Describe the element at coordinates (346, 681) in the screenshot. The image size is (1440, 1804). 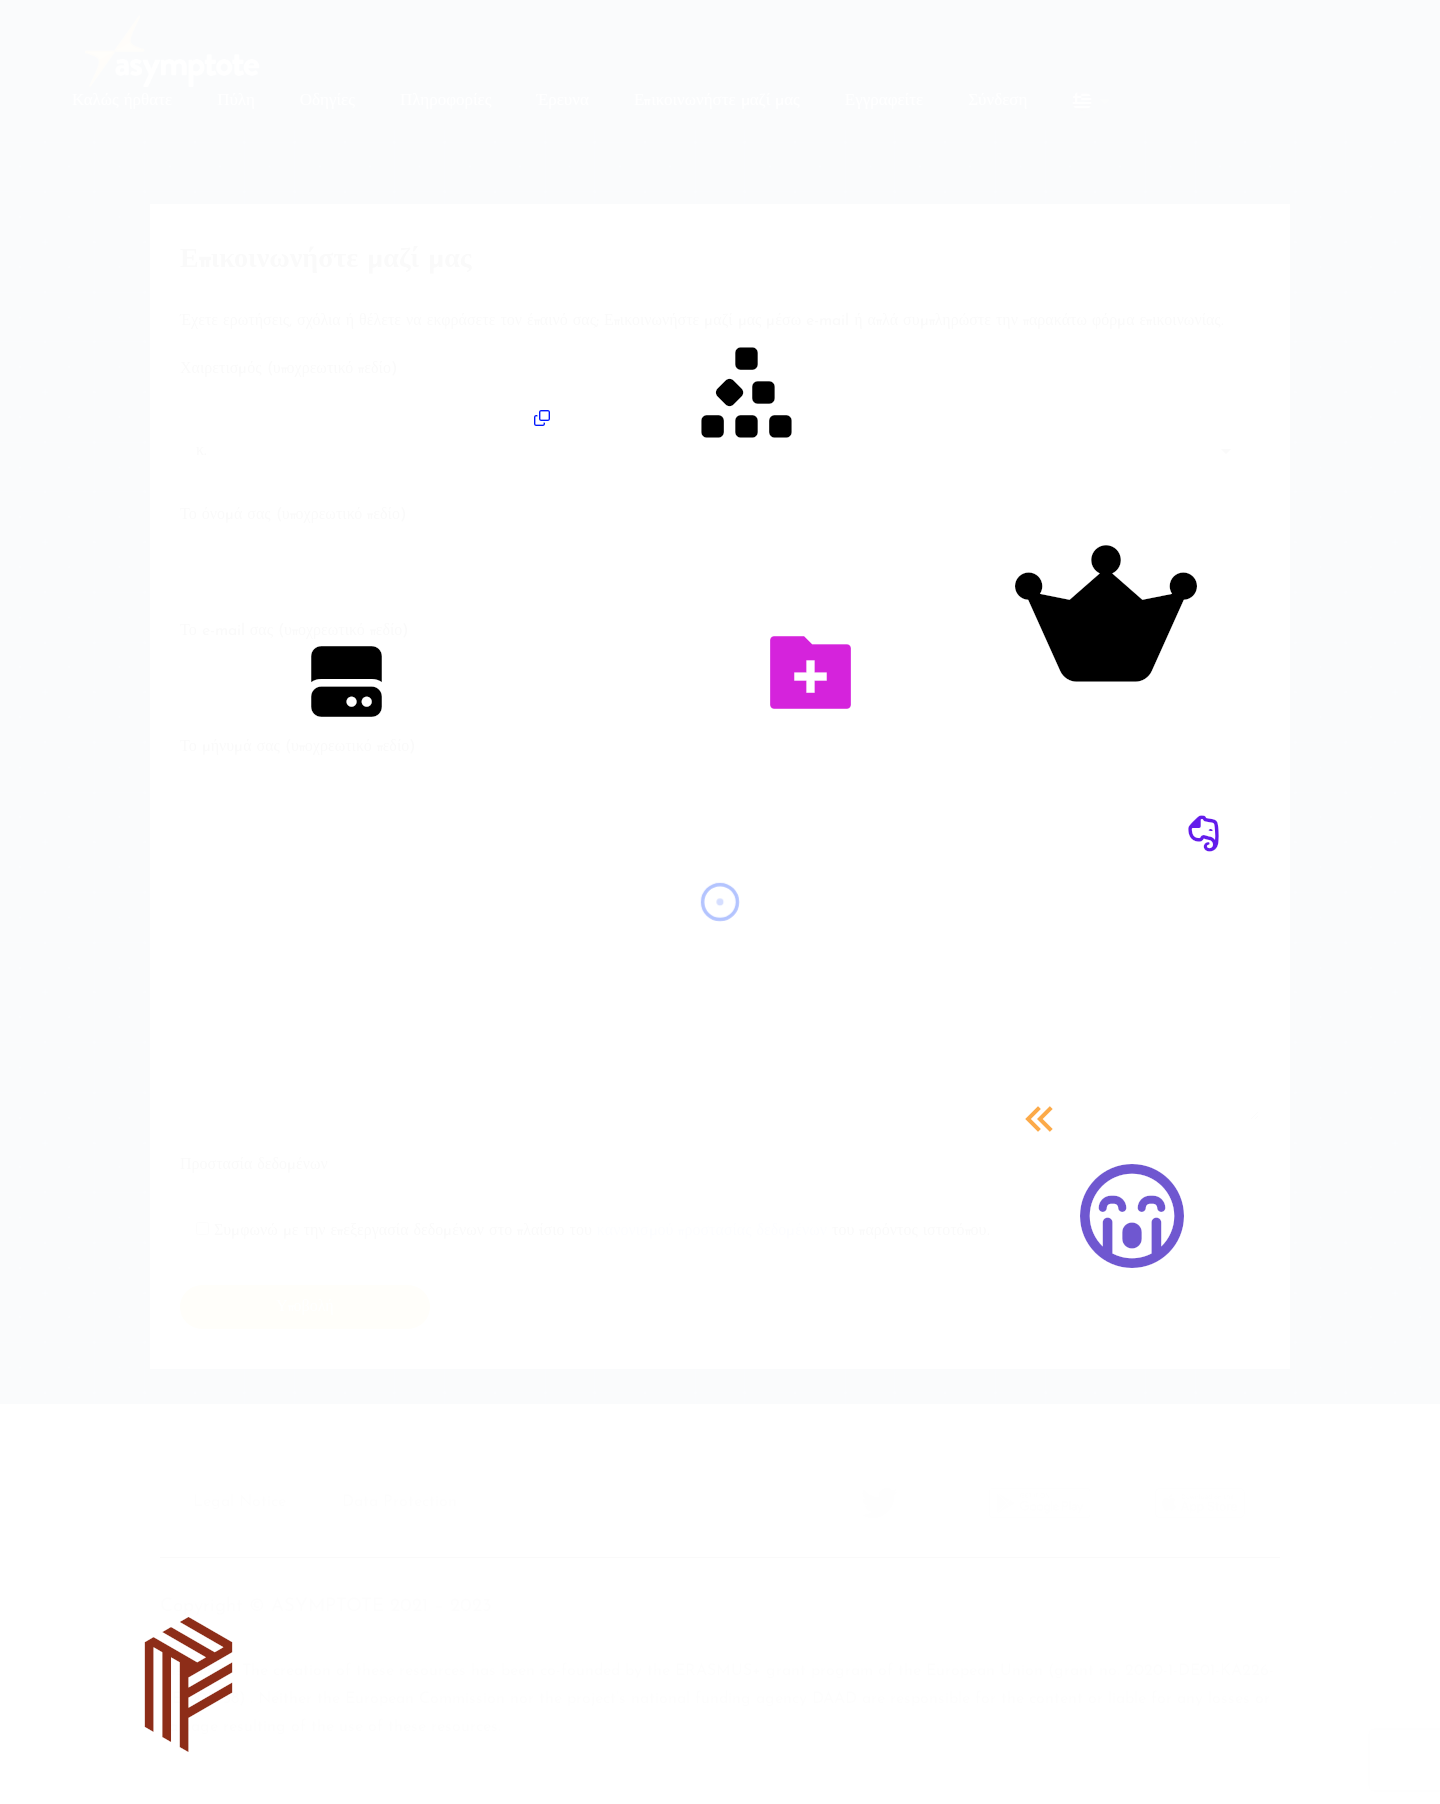
I see `access storage or hard drive settings` at that location.